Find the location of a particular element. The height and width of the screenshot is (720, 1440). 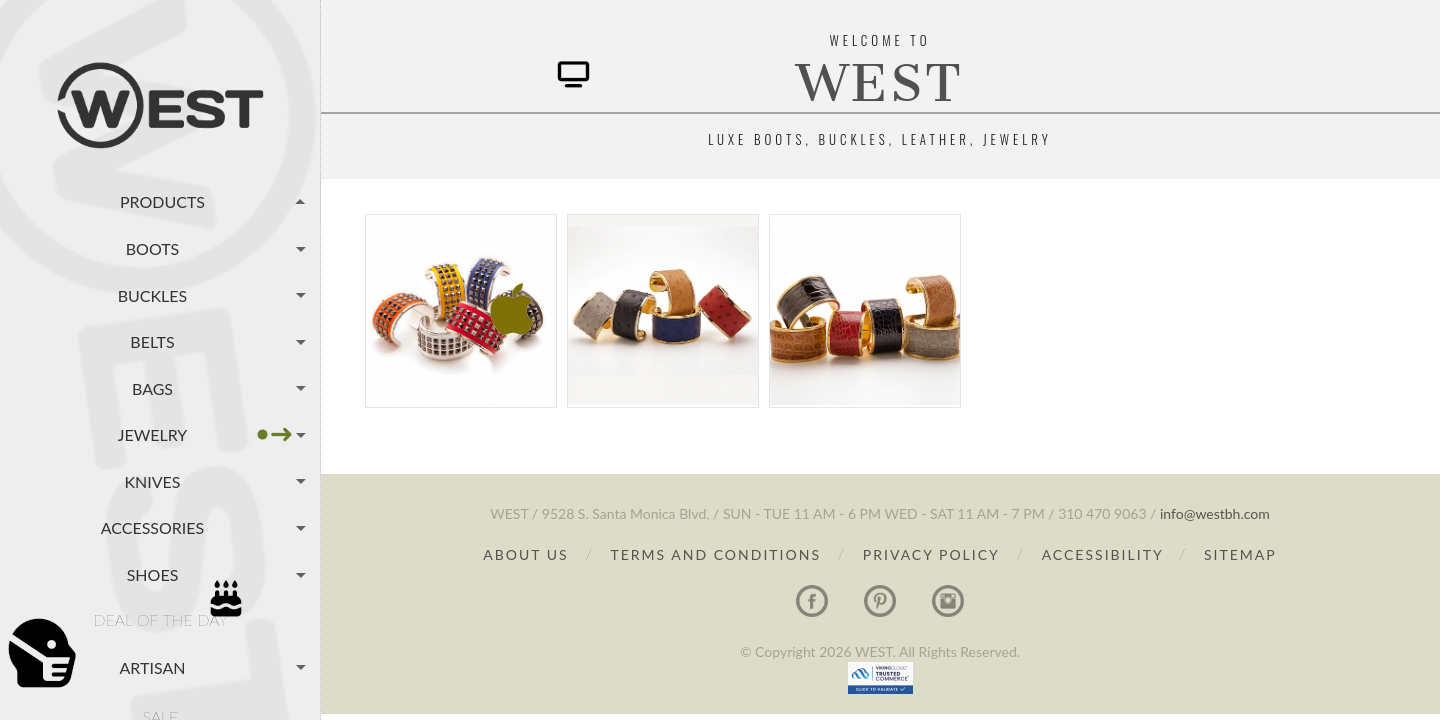

move item to the right is located at coordinates (274, 434).